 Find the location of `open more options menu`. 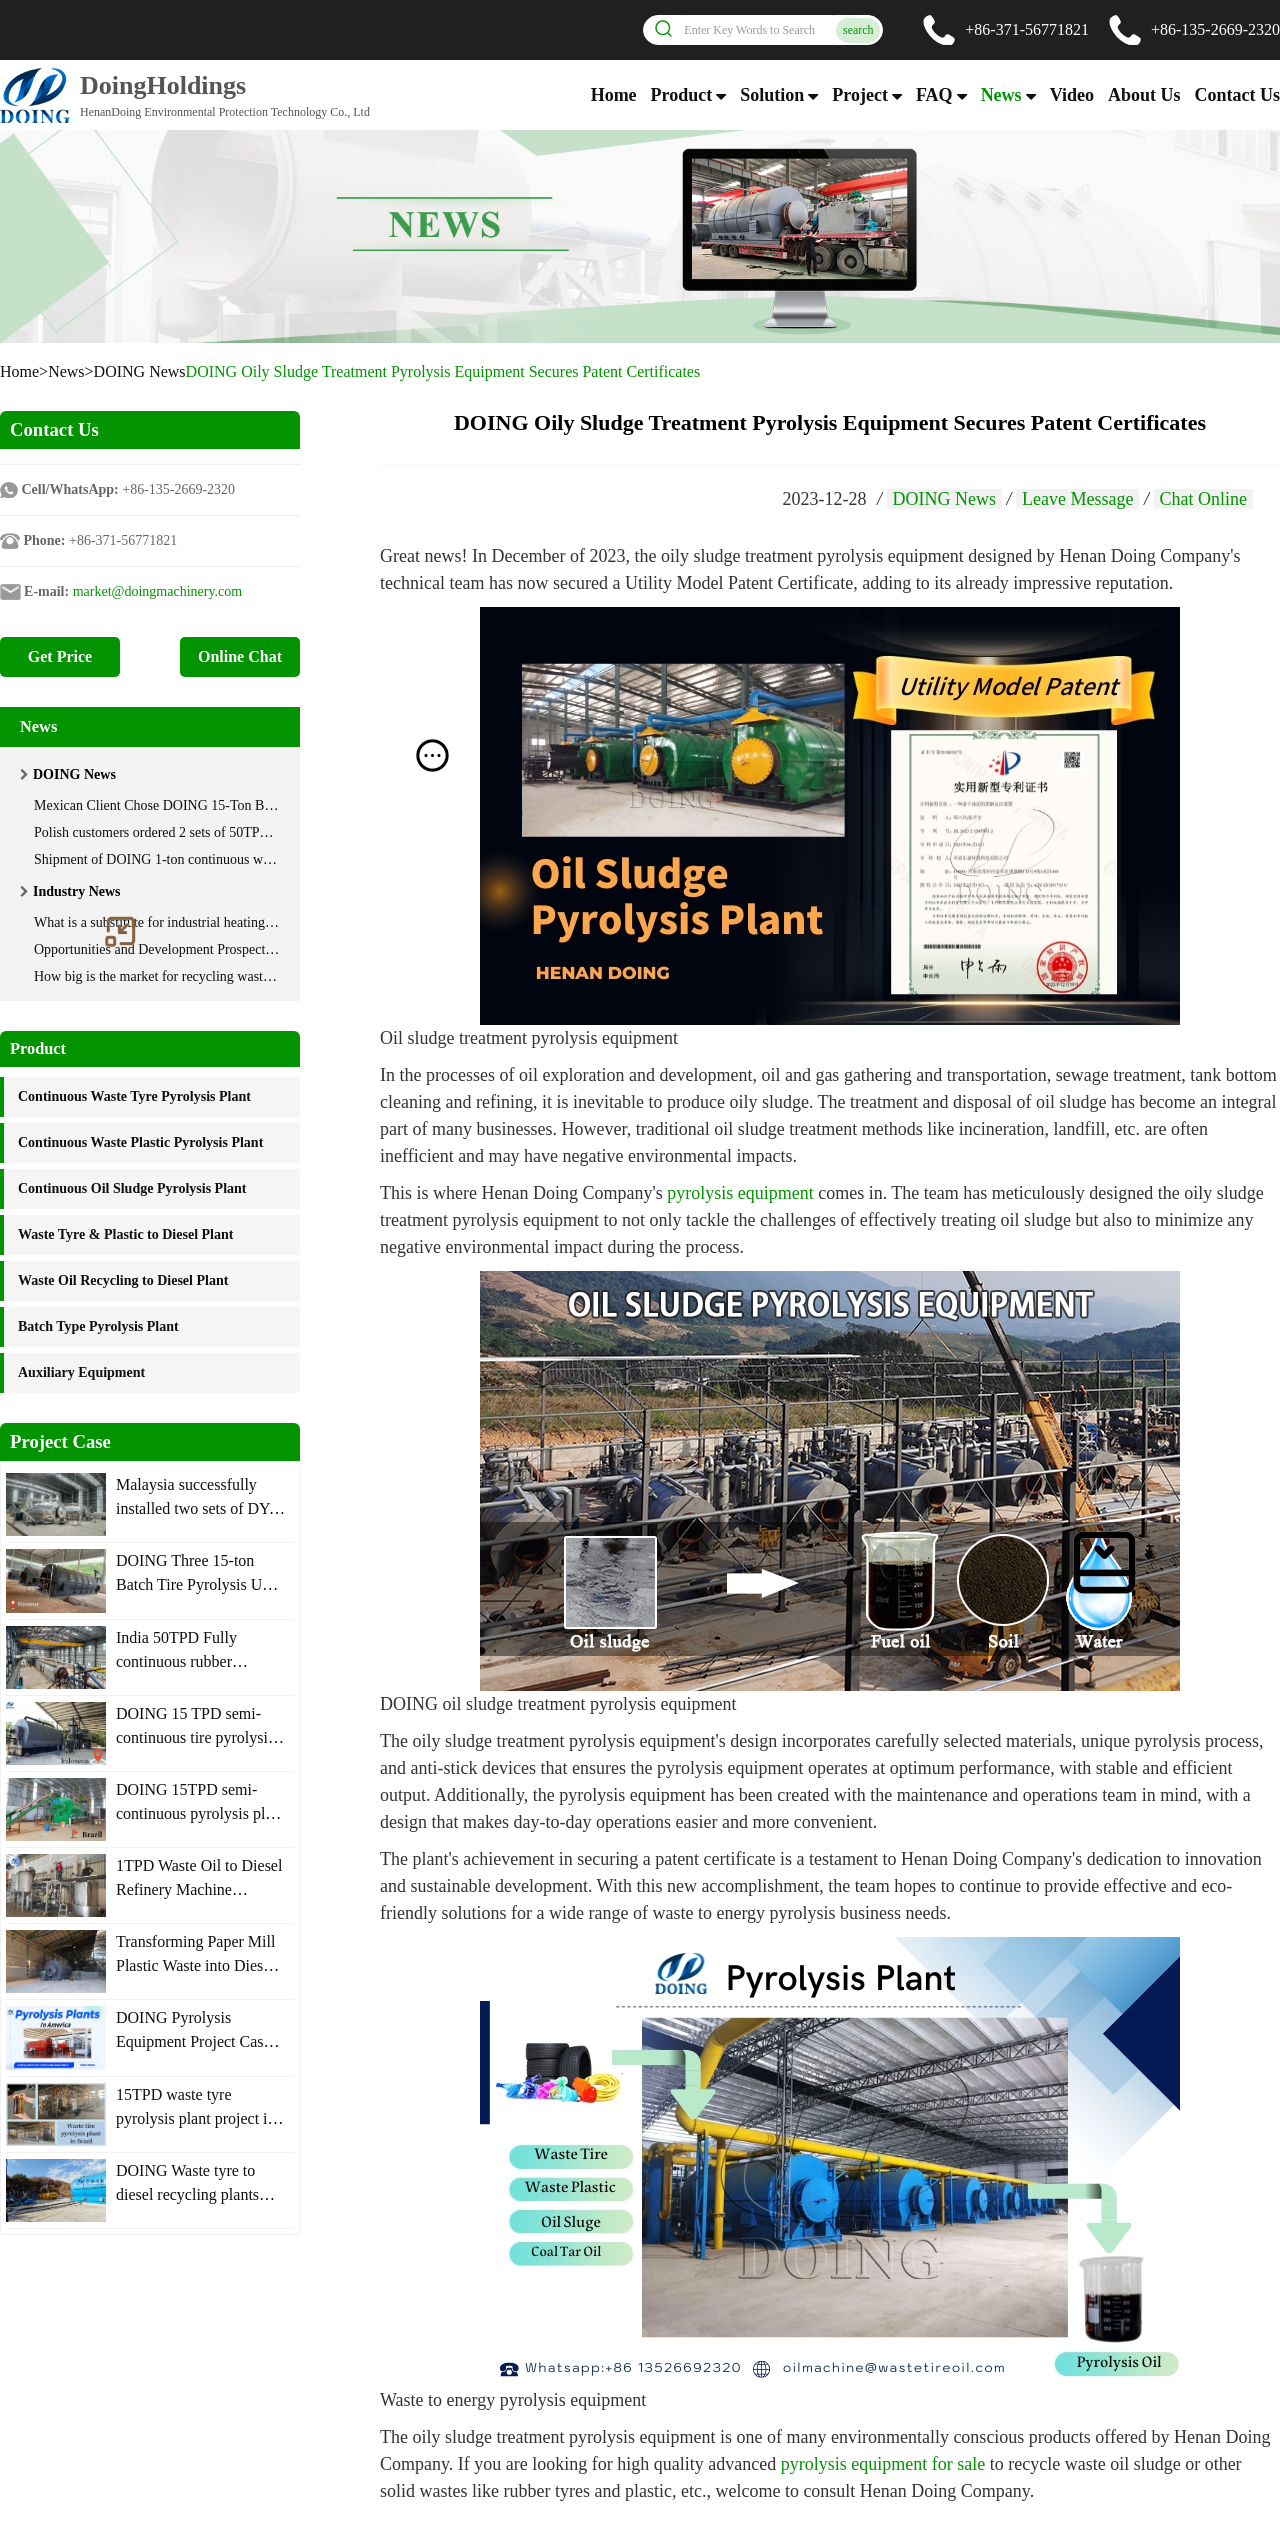

open more options menu is located at coordinates (432, 755).